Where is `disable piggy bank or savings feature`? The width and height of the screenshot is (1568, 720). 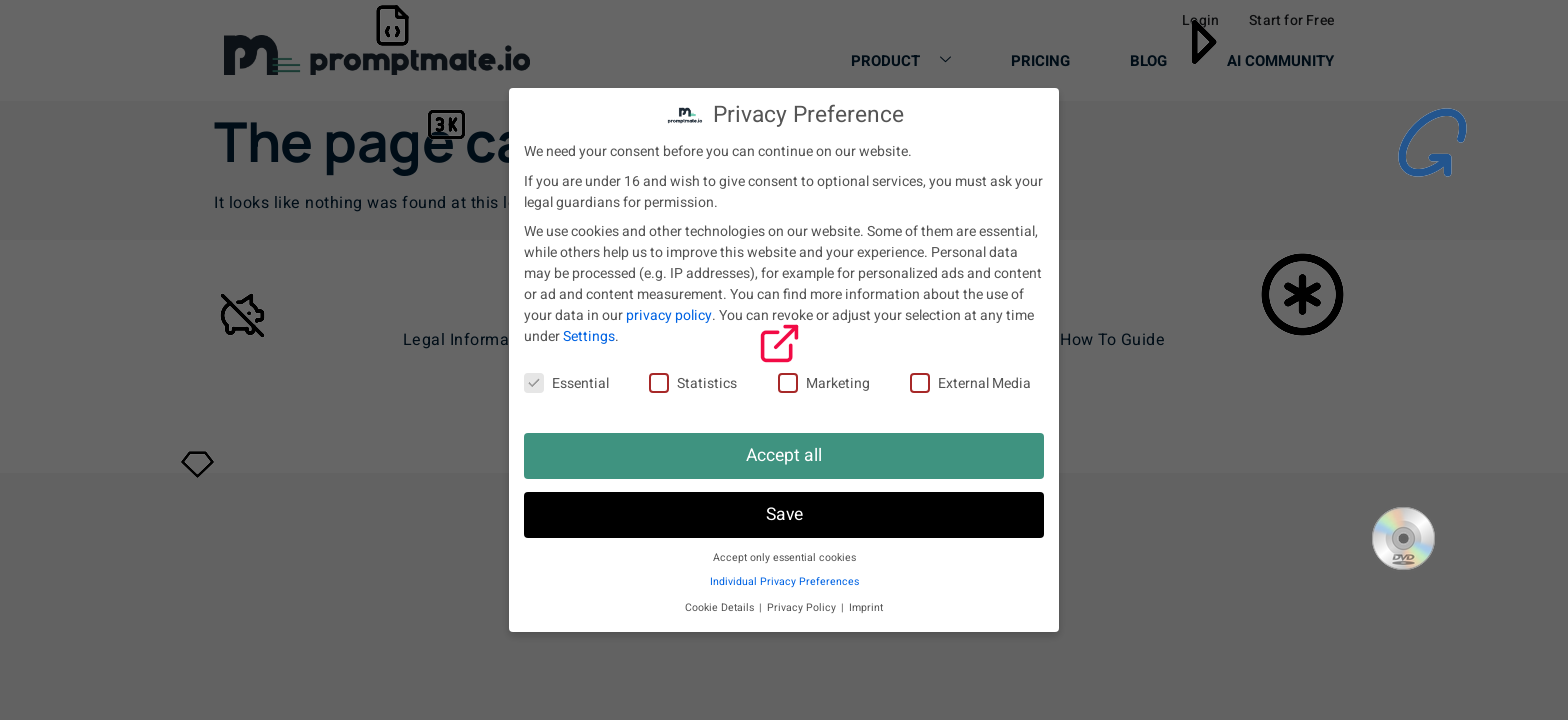
disable piggy bank or savings feature is located at coordinates (242, 315).